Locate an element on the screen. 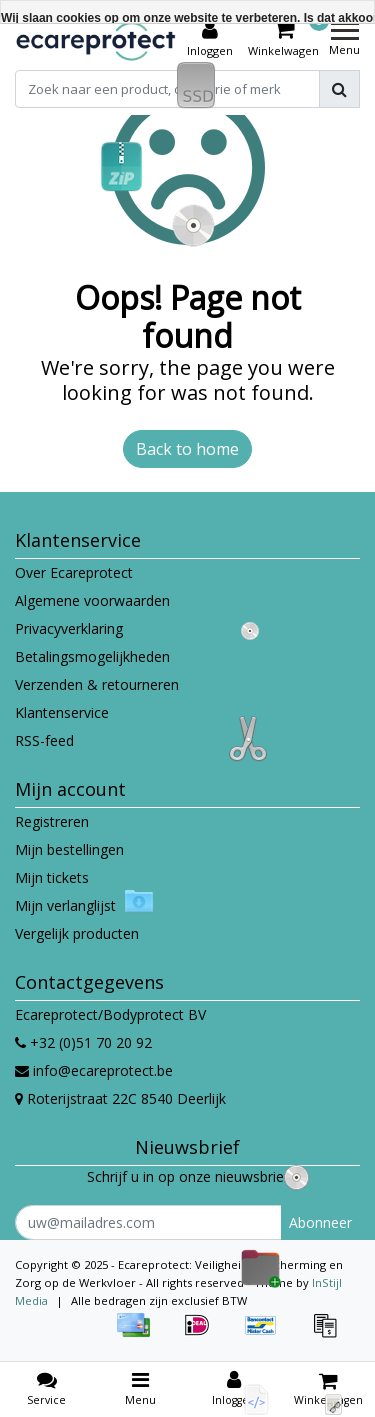  access CD/DVD drive or disc reader is located at coordinates (296, 1177).